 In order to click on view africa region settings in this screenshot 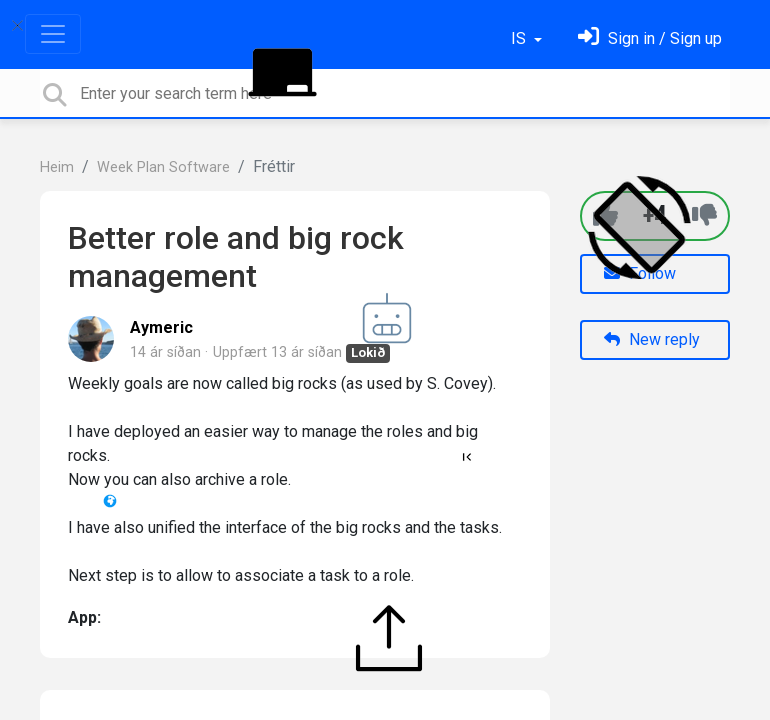, I will do `click(110, 501)`.